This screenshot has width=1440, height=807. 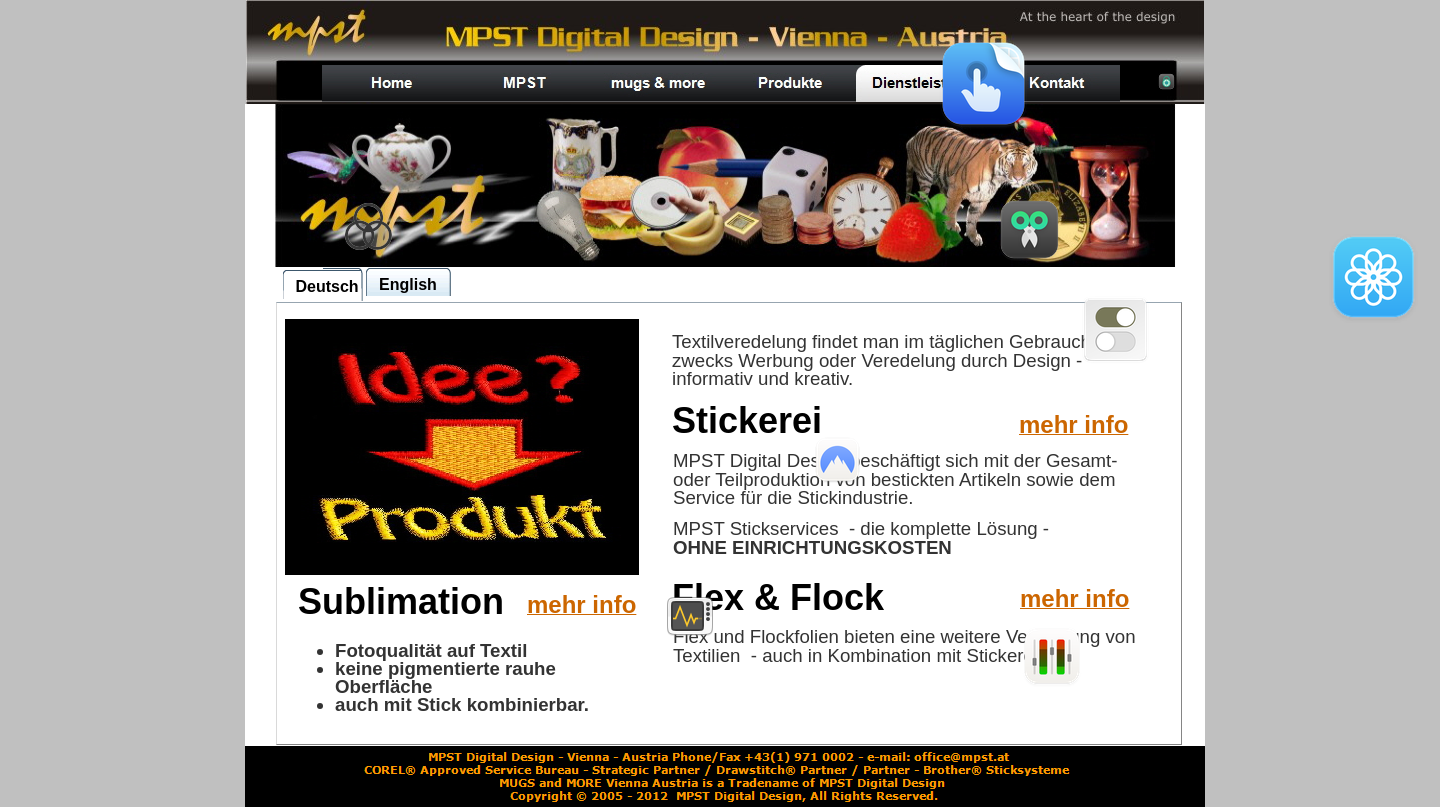 What do you see at coordinates (1052, 656) in the screenshot?
I see `open mudita24 audio mixer application` at bounding box center [1052, 656].